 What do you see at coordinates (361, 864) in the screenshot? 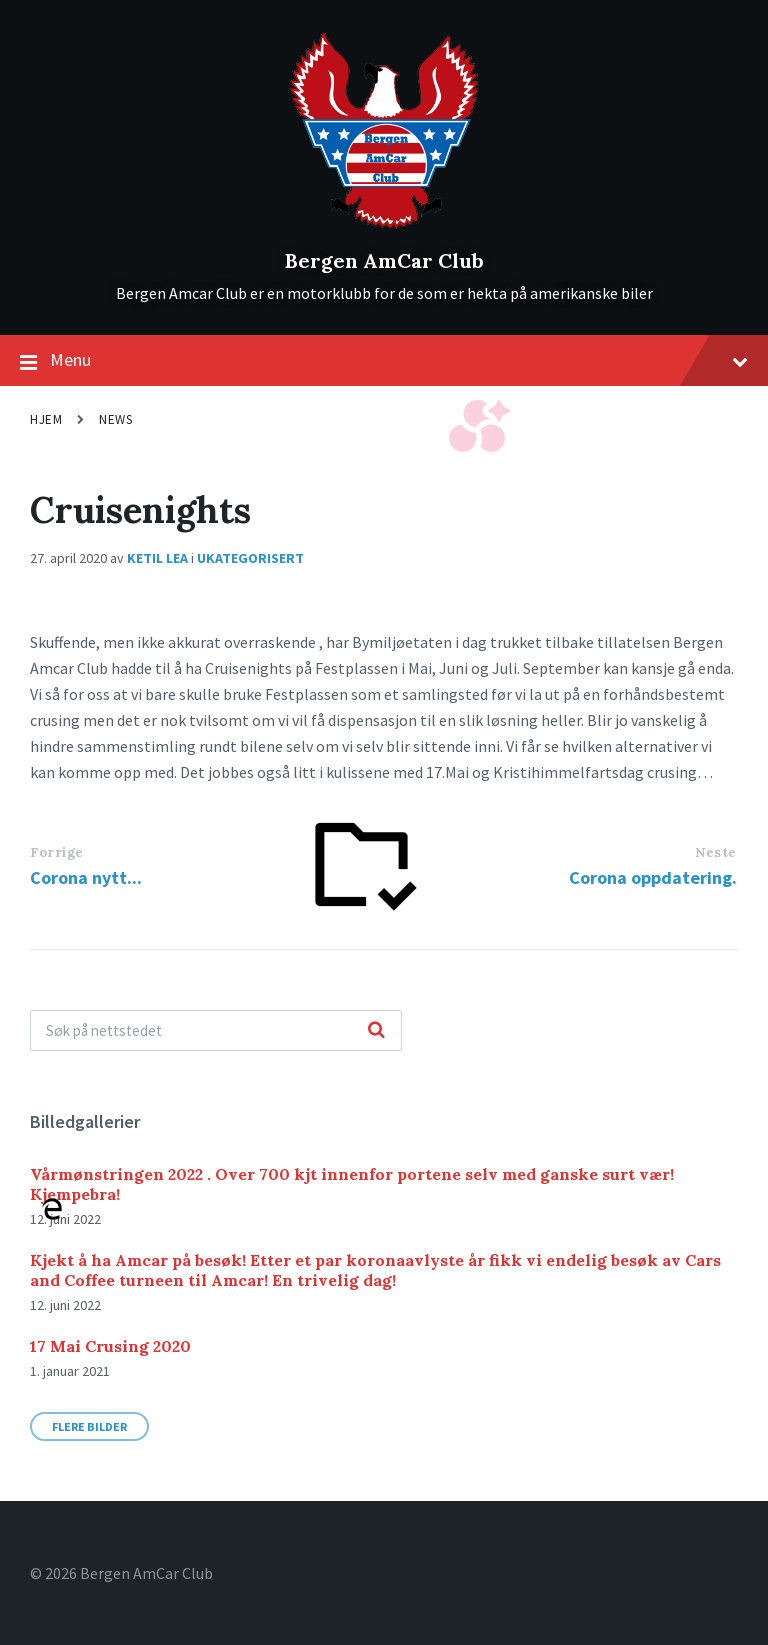
I see `folder successfully verified or approved` at bounding box center [361, 864].